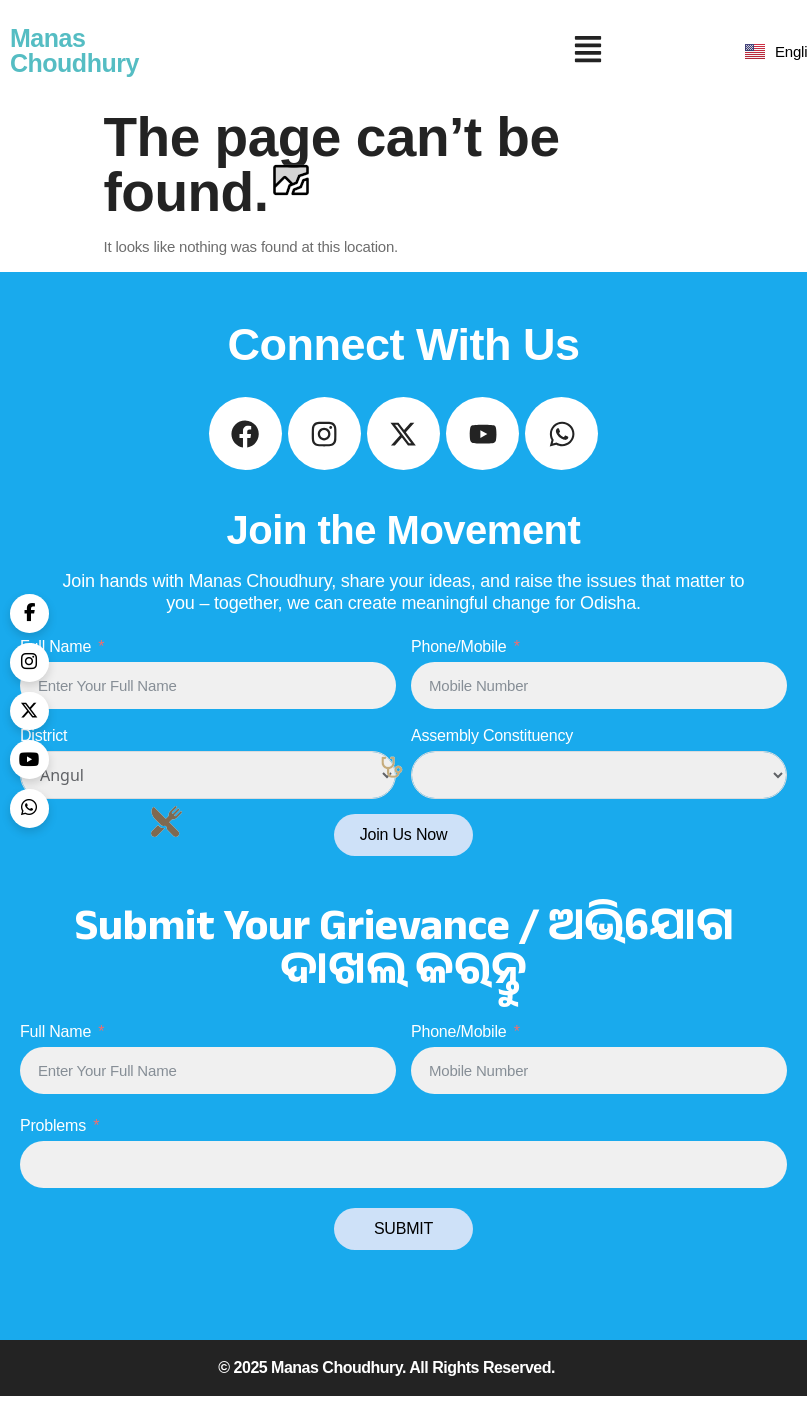  I want to click on find nearby restaurants, so click(166, 821).